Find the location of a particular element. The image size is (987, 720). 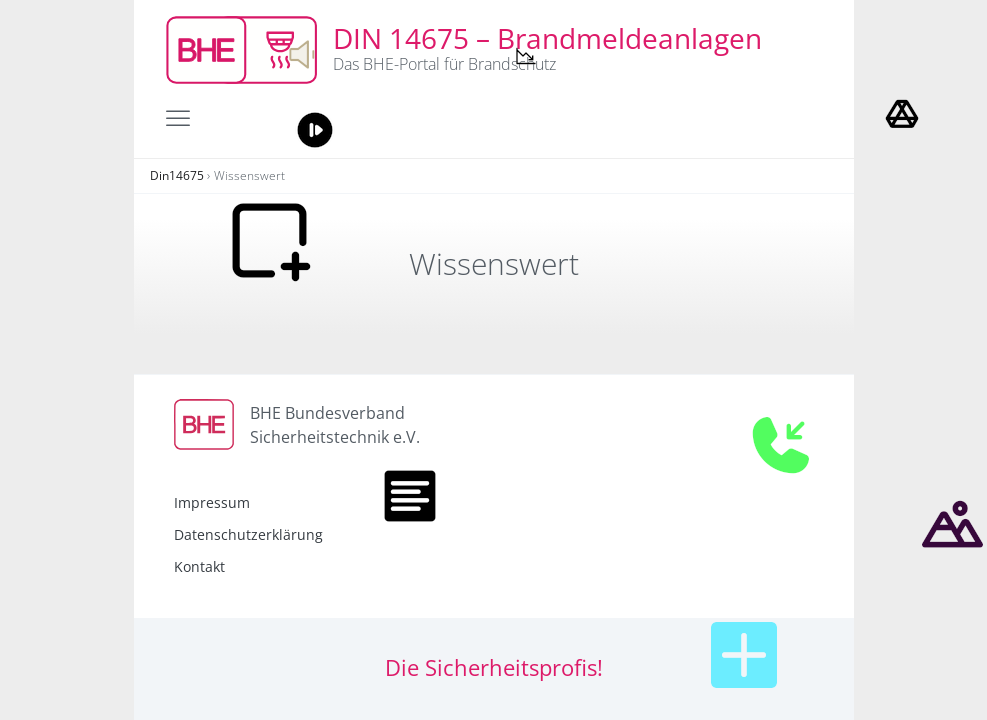

add a new item or element is located at coordinates (269, 240).